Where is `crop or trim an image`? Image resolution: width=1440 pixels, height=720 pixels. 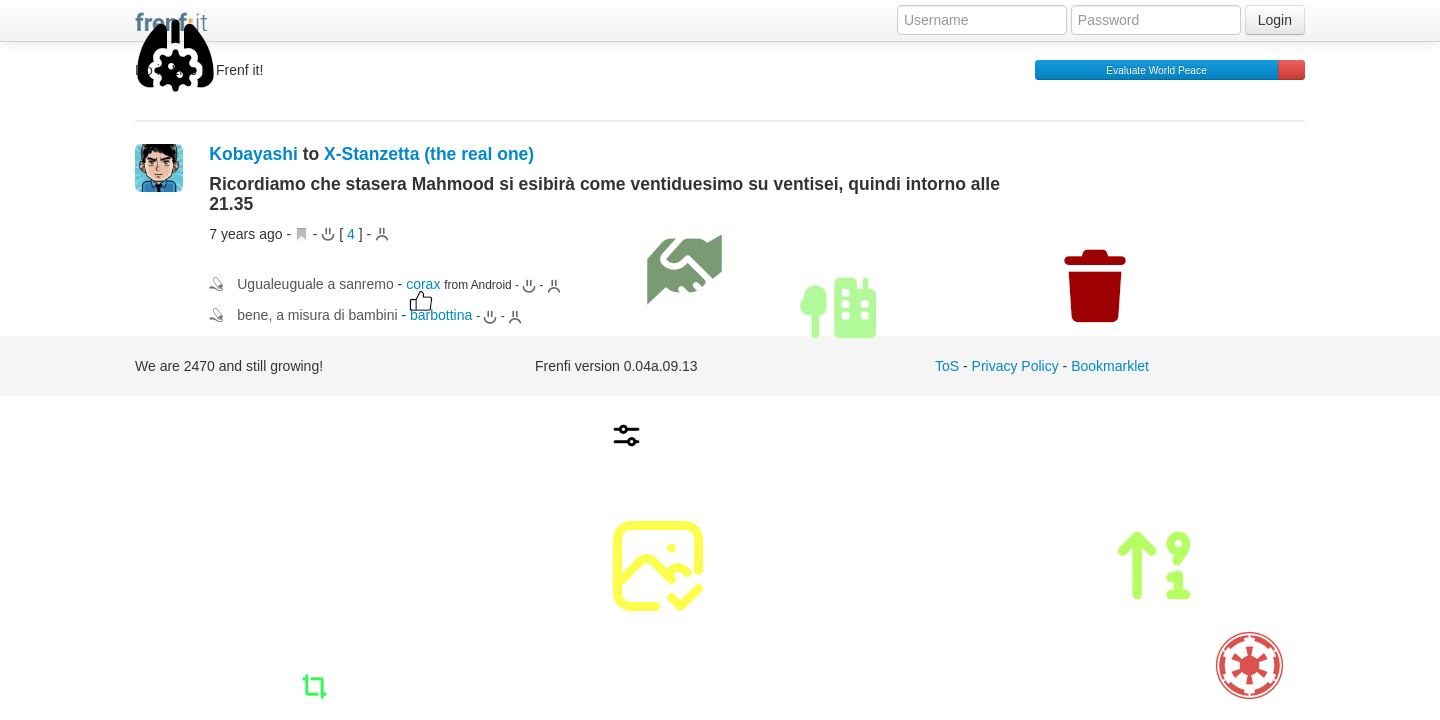
crop or trim an image is located at coordinates (314, 686).